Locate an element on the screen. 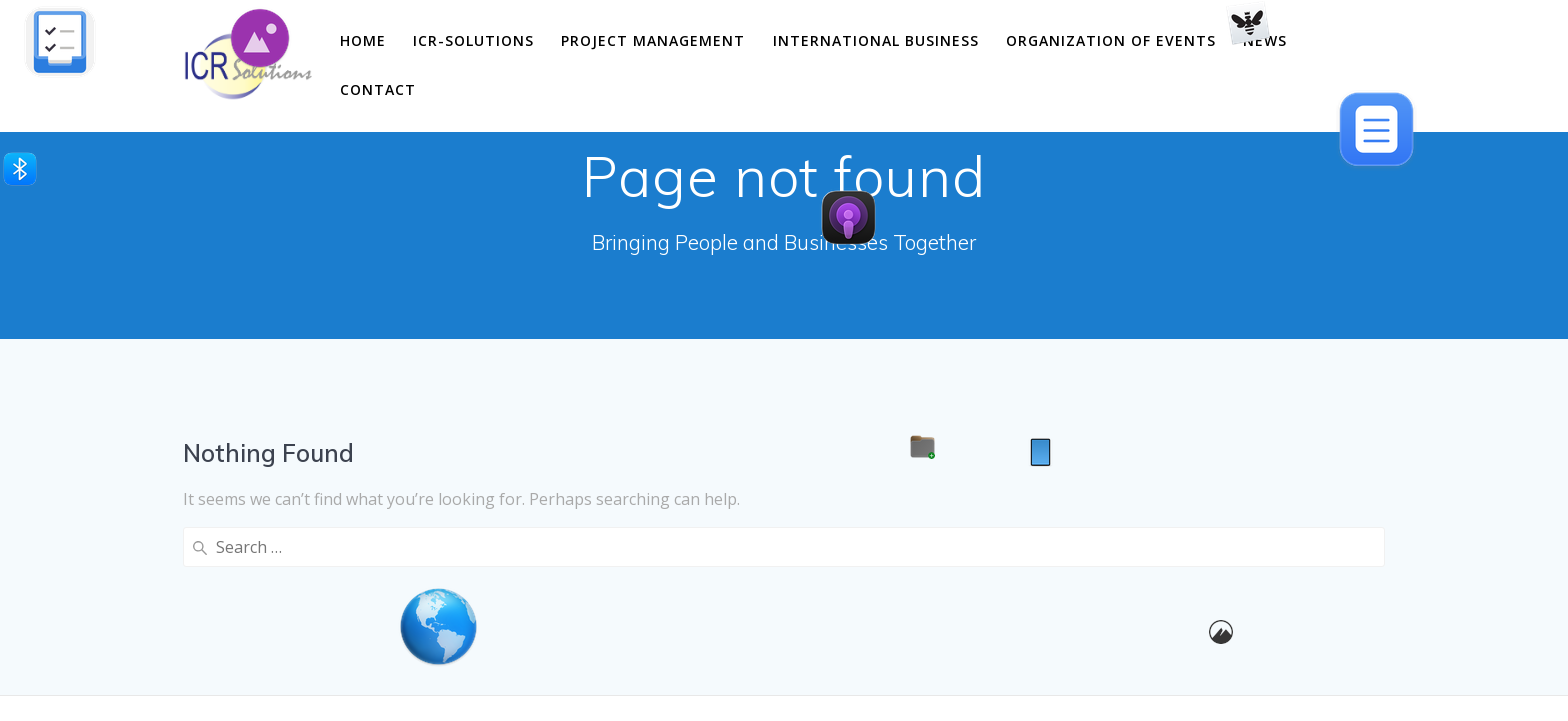 The image size is (1568, 721). toggle bluetooth connectivity on or off is located at coordinates (20, 169).